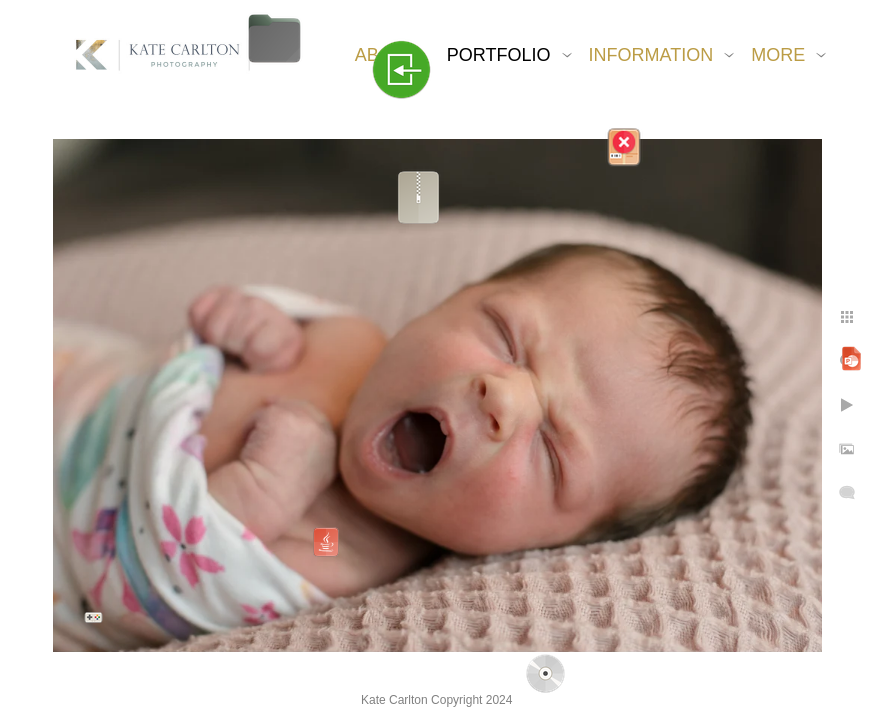  What do you see at coordinates (545, 673) in the screenshot?
I see `indicates a DVD-RAM disc or optical media device` at bounding box center [545, 673].